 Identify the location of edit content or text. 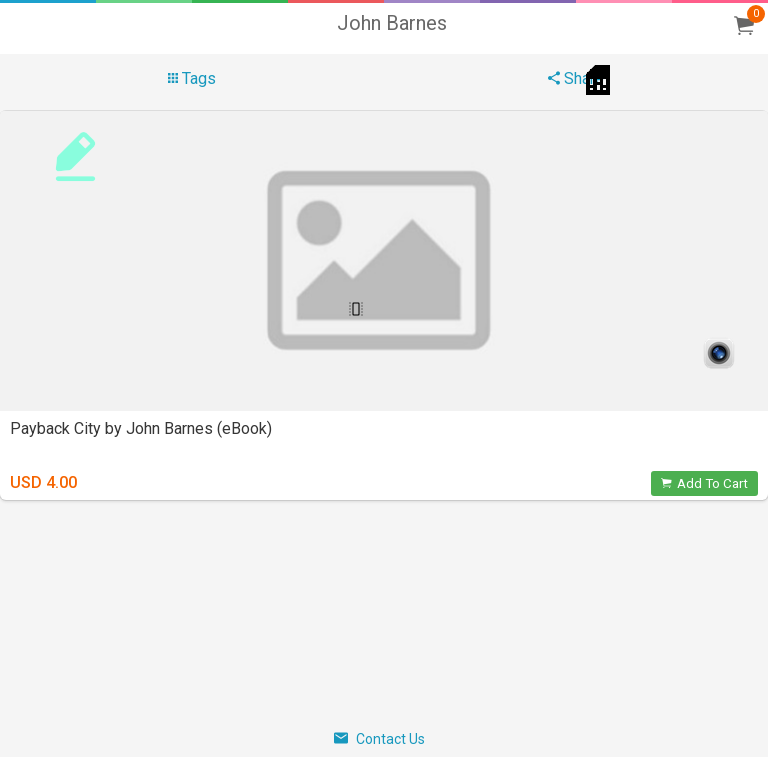
(75, 156).